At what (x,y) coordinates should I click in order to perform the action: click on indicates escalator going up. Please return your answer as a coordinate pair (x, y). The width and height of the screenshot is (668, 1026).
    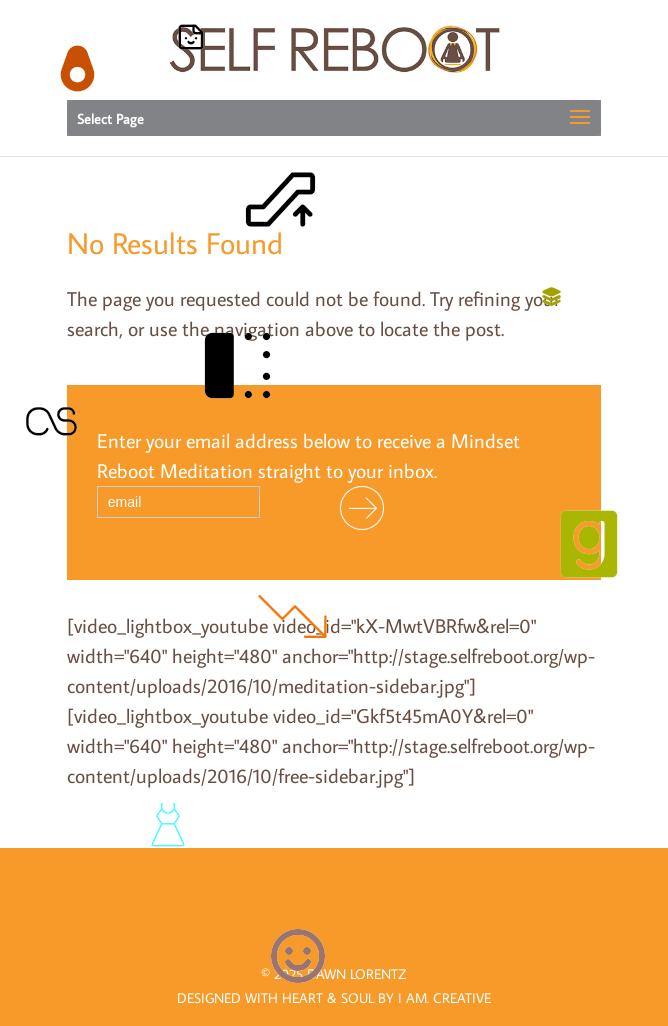
    Looking at the image, I should click on (280, 199).